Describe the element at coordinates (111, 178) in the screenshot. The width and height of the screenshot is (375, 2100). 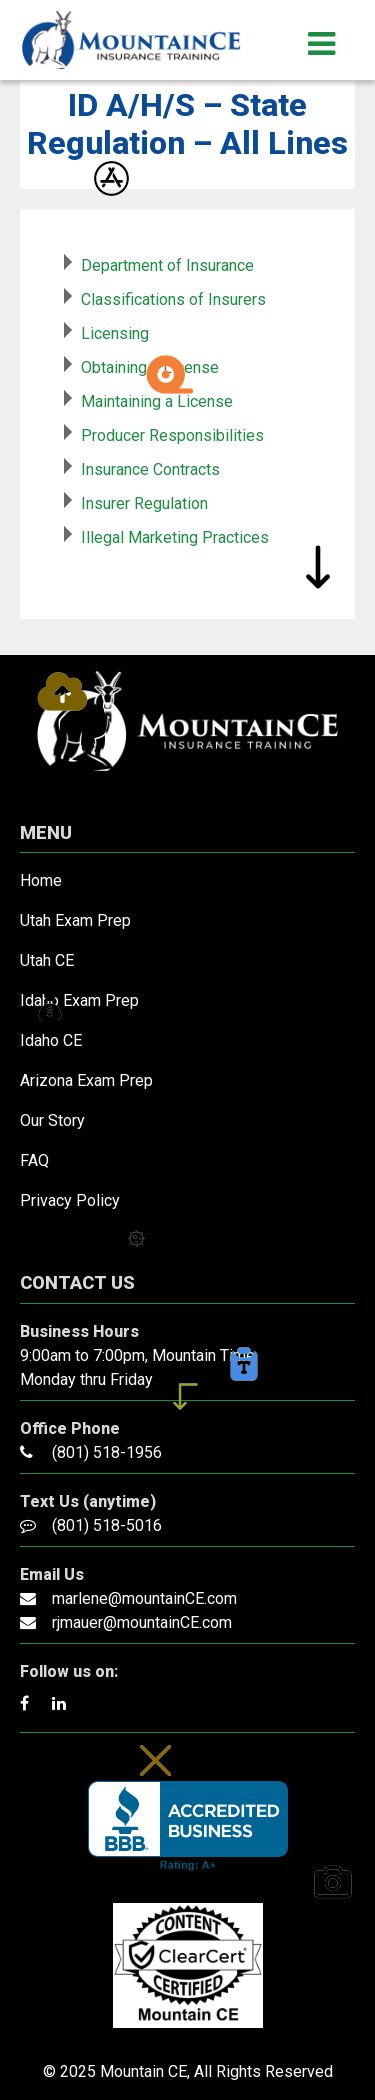
I see `open the Apple App Store` at that location.